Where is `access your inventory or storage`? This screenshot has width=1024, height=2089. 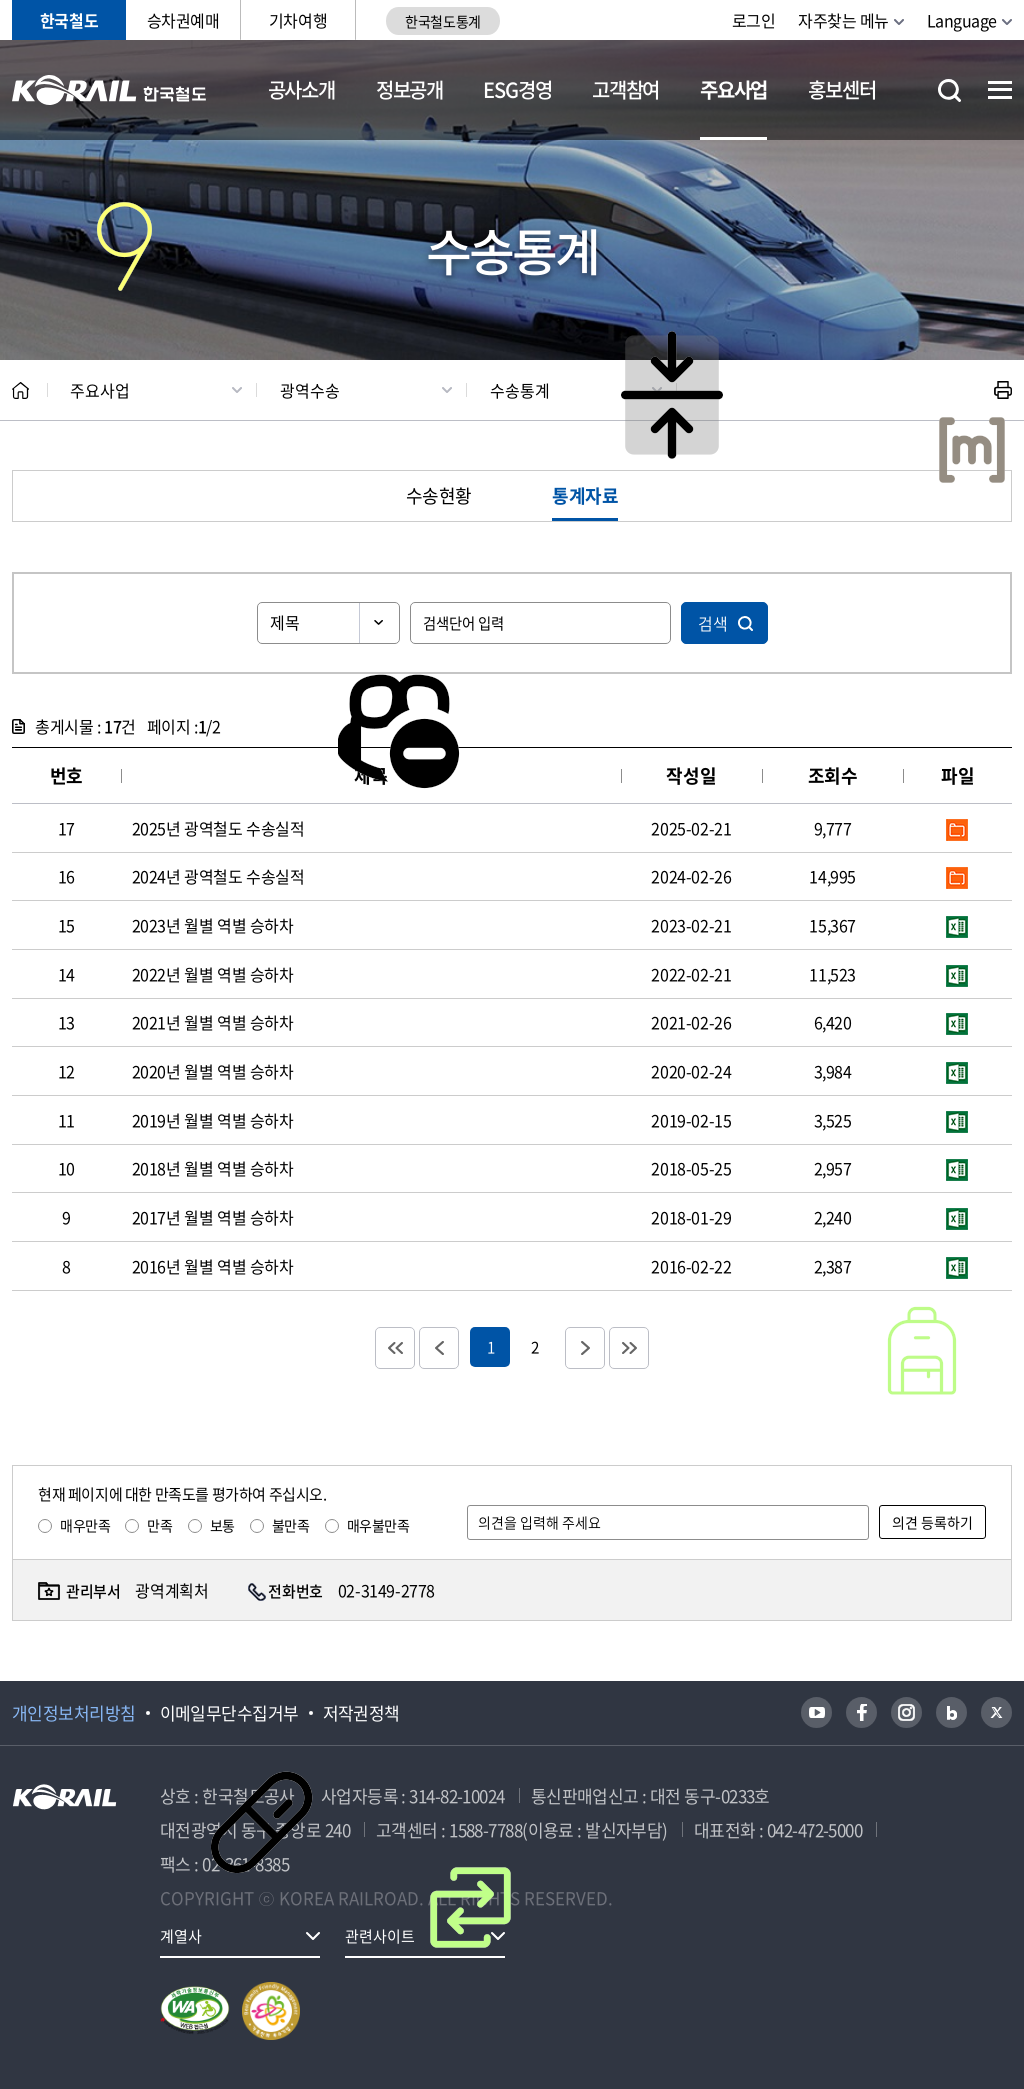
access your inventory or storage is located at coordinates (922, 1354).